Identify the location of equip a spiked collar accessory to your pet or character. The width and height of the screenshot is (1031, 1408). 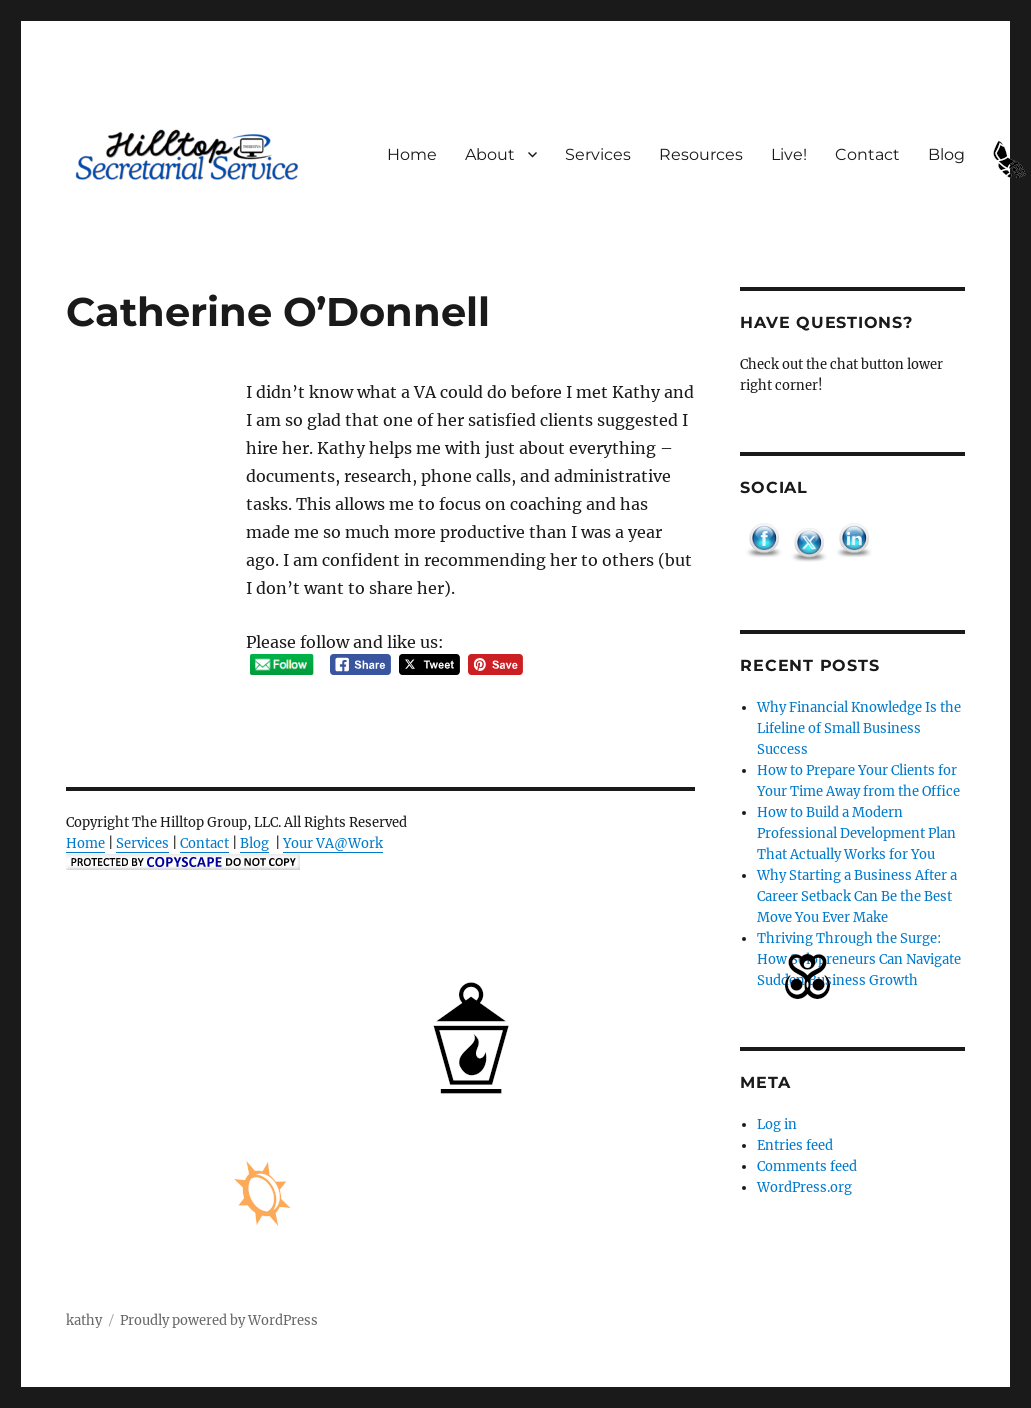
(262, 1193).